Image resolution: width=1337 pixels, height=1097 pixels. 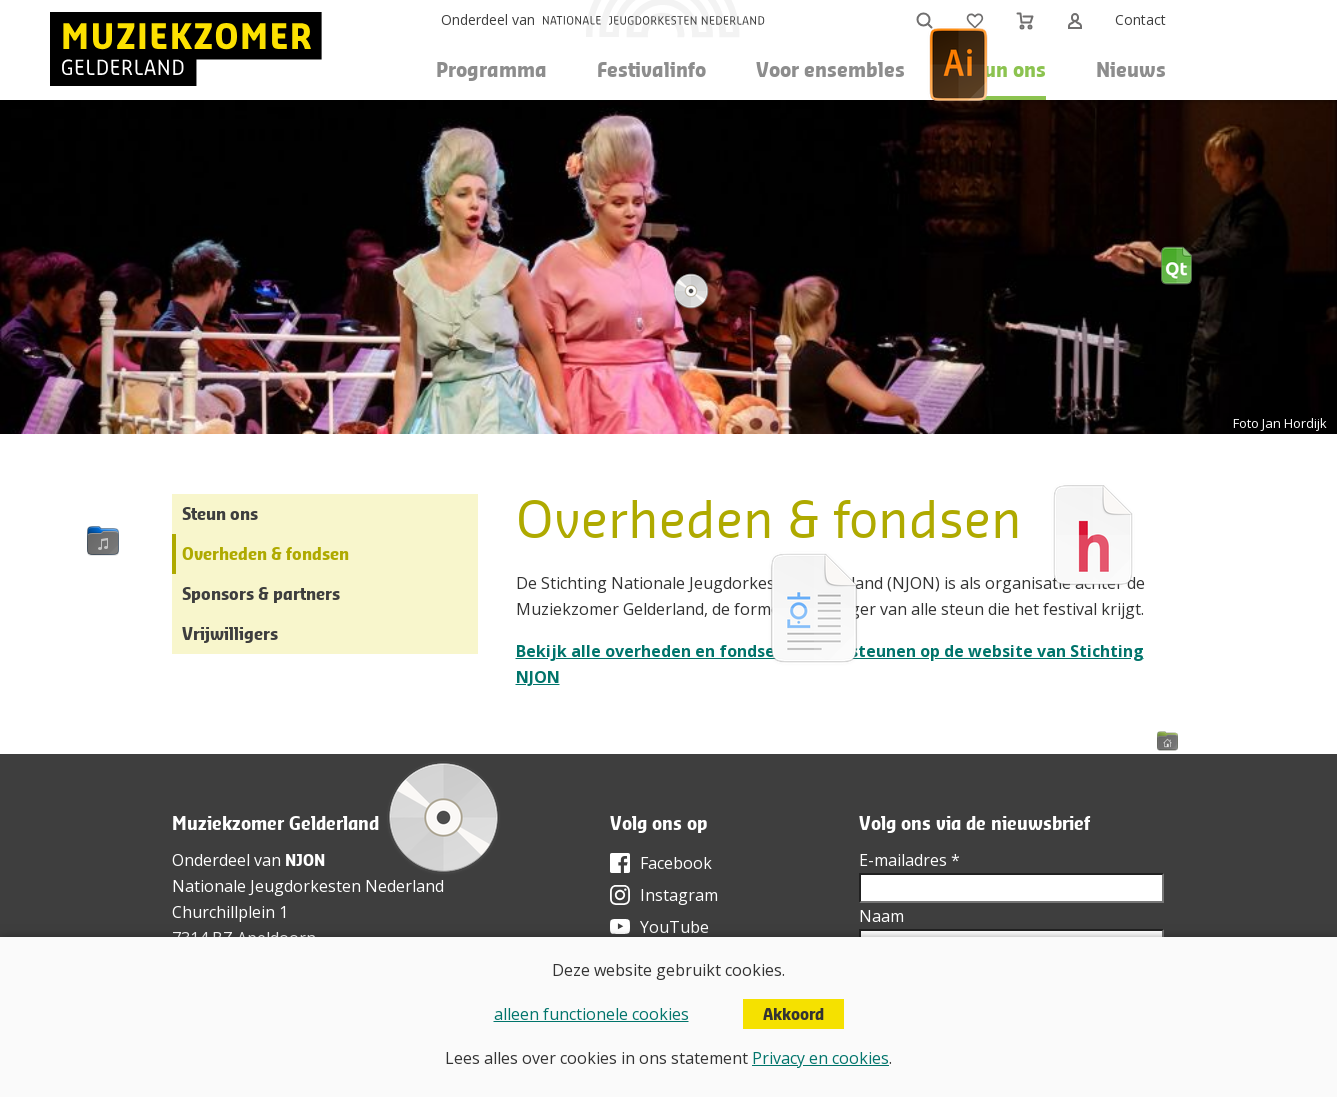 I want to click on access cd/dvd drive or optical media, so click(x=443, y=817).